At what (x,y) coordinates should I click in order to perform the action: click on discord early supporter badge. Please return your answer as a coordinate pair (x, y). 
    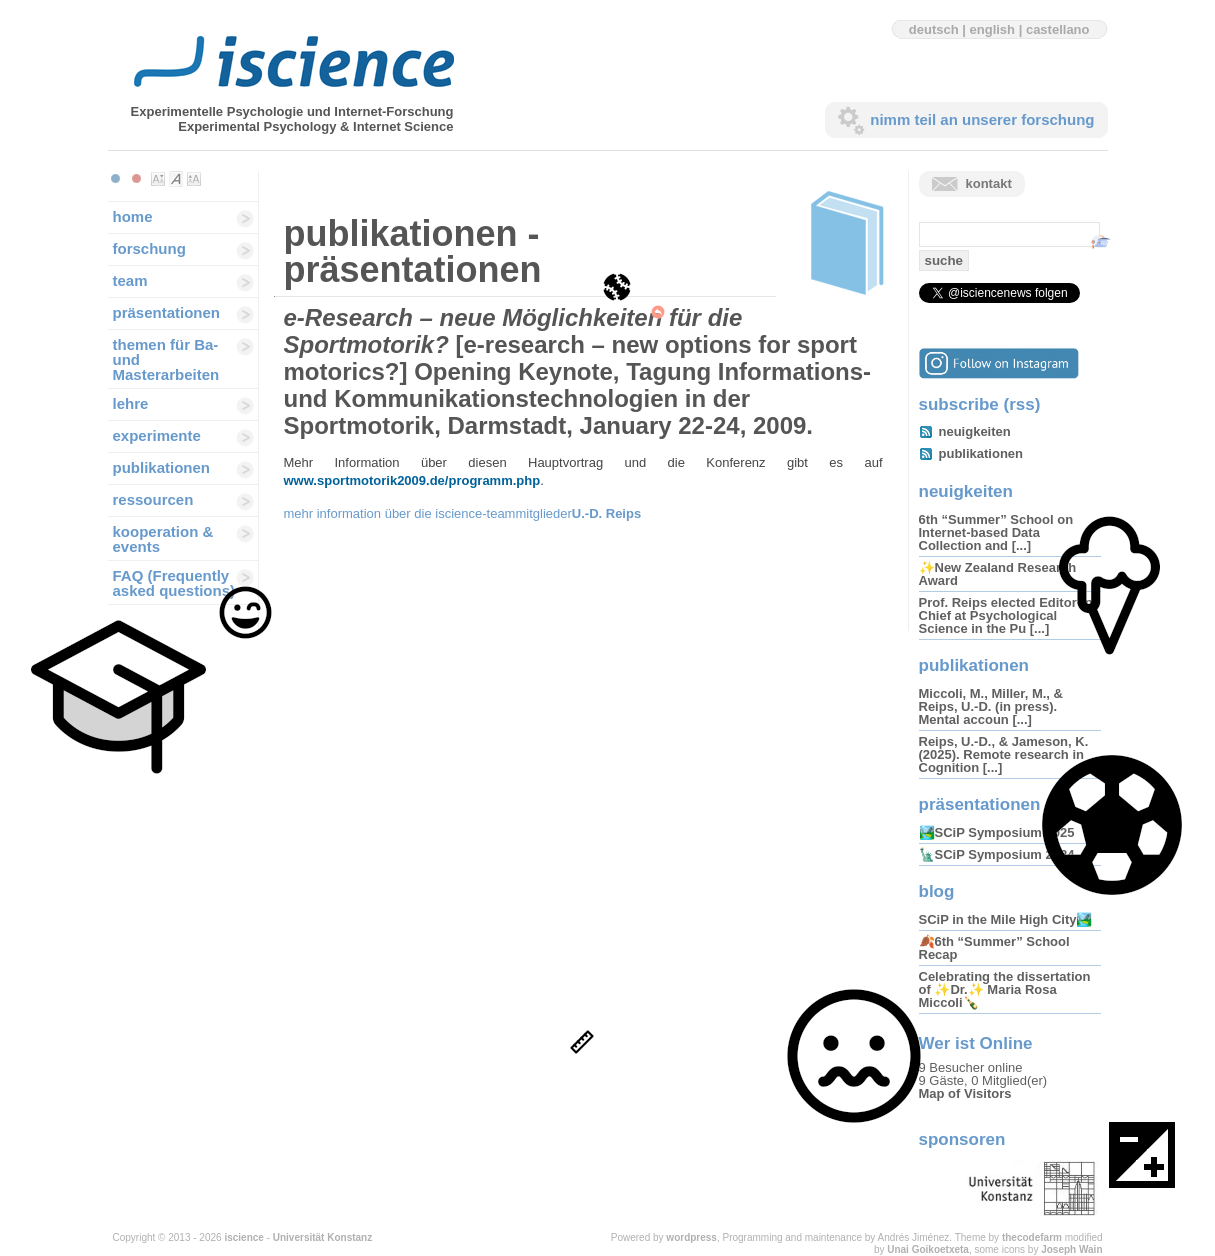
    Looking at the image, I should click on (1101, 242).